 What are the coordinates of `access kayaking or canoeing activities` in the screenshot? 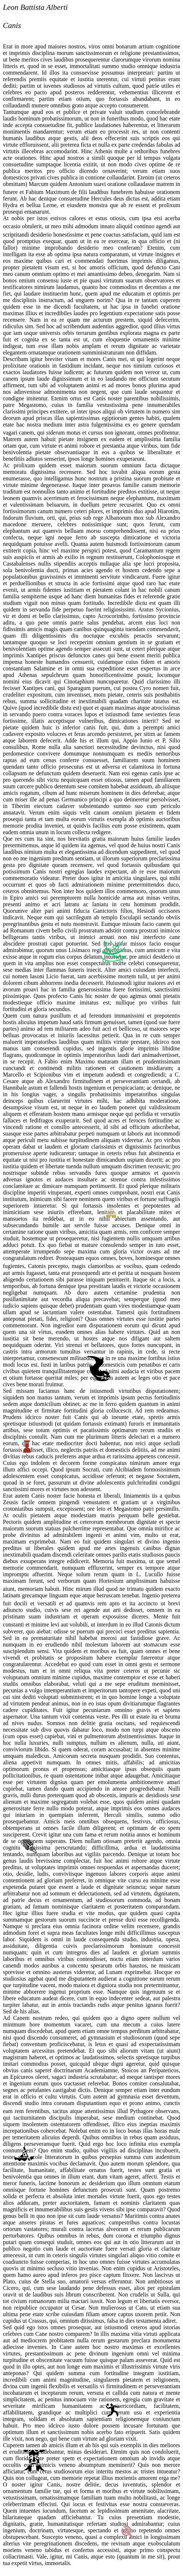 It's located at (24, 2155).